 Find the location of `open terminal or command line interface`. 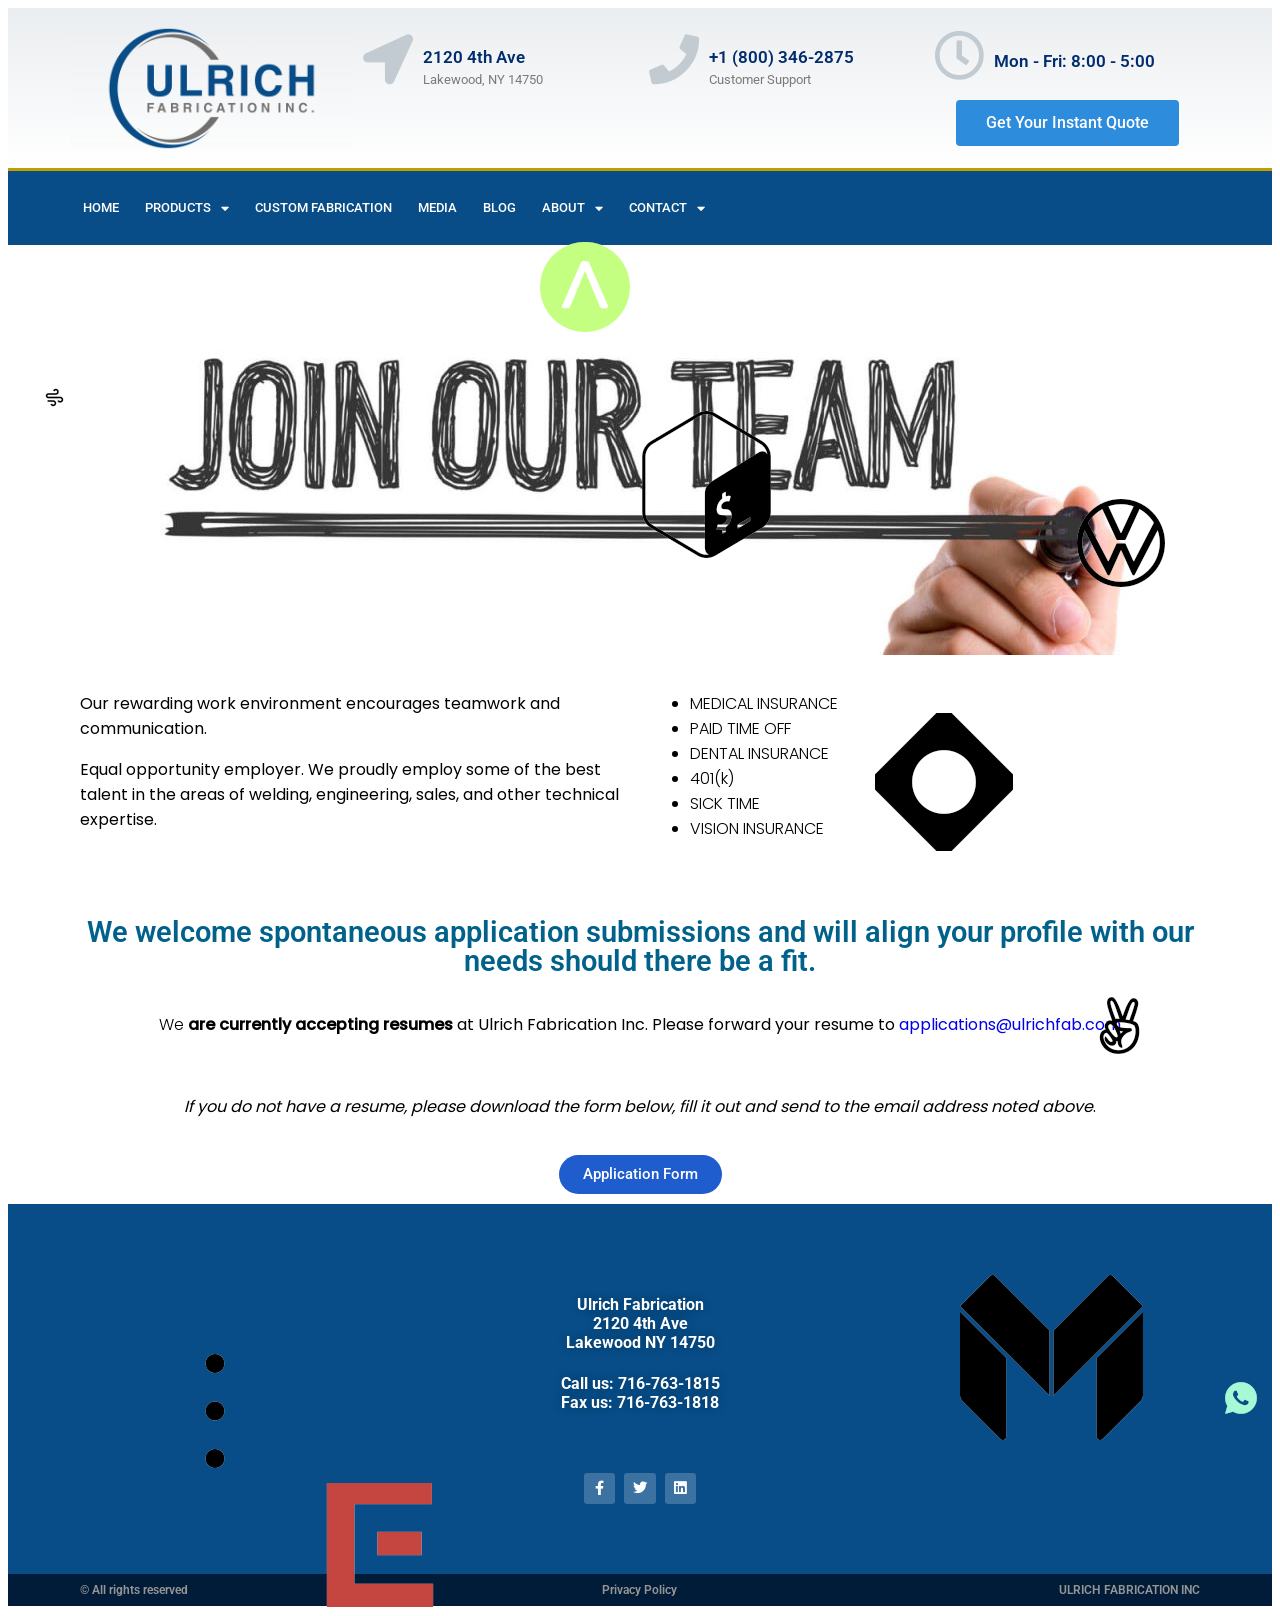

open terminal or command line interface is located at coordinates (706, 484).